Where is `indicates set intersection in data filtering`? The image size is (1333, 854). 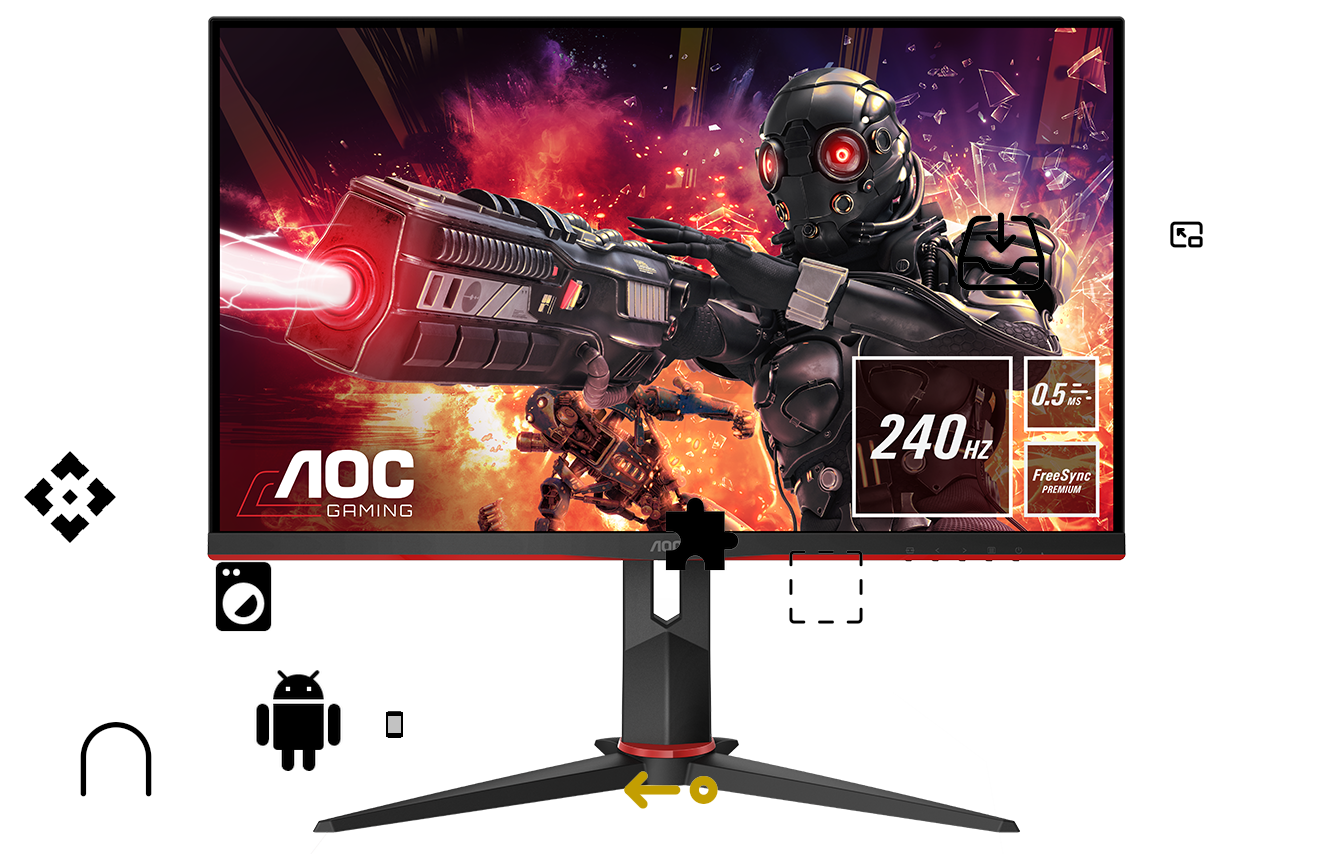
indicates set intersection in data filtering is located at coordinates (116, 761).